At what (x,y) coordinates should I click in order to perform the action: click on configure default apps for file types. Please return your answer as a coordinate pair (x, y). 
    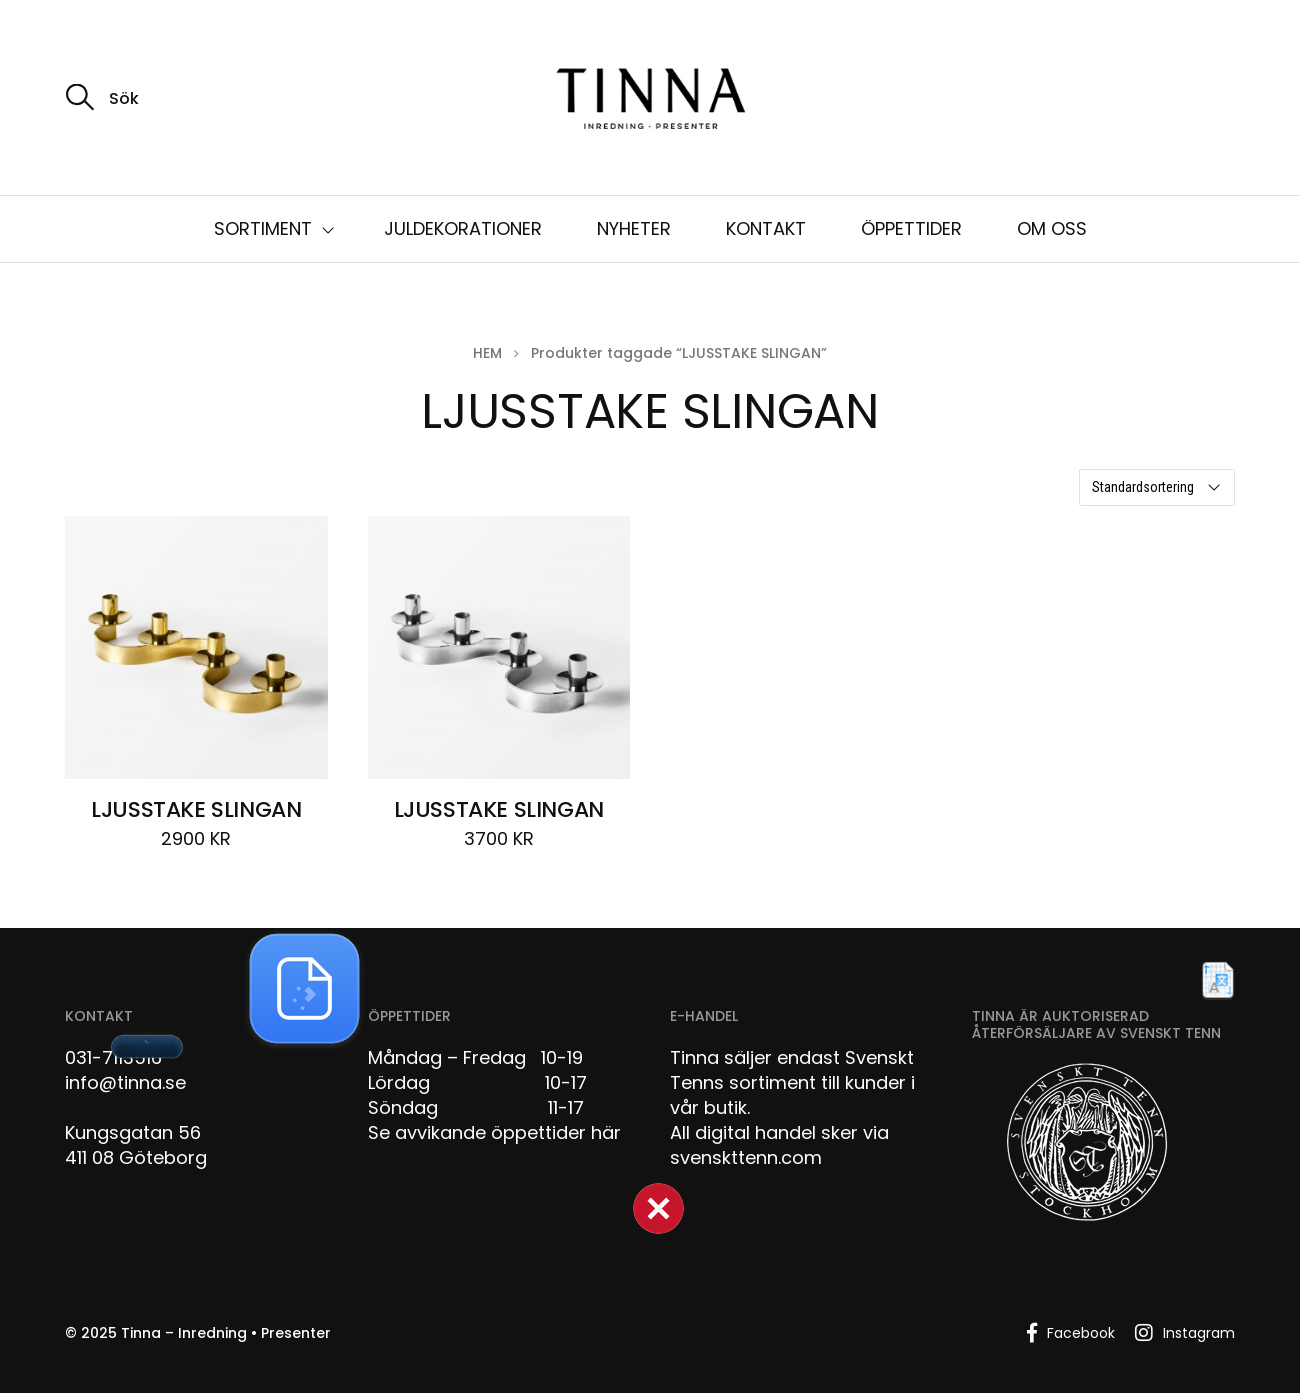
    Looking at the image, I should click on (304, 990).